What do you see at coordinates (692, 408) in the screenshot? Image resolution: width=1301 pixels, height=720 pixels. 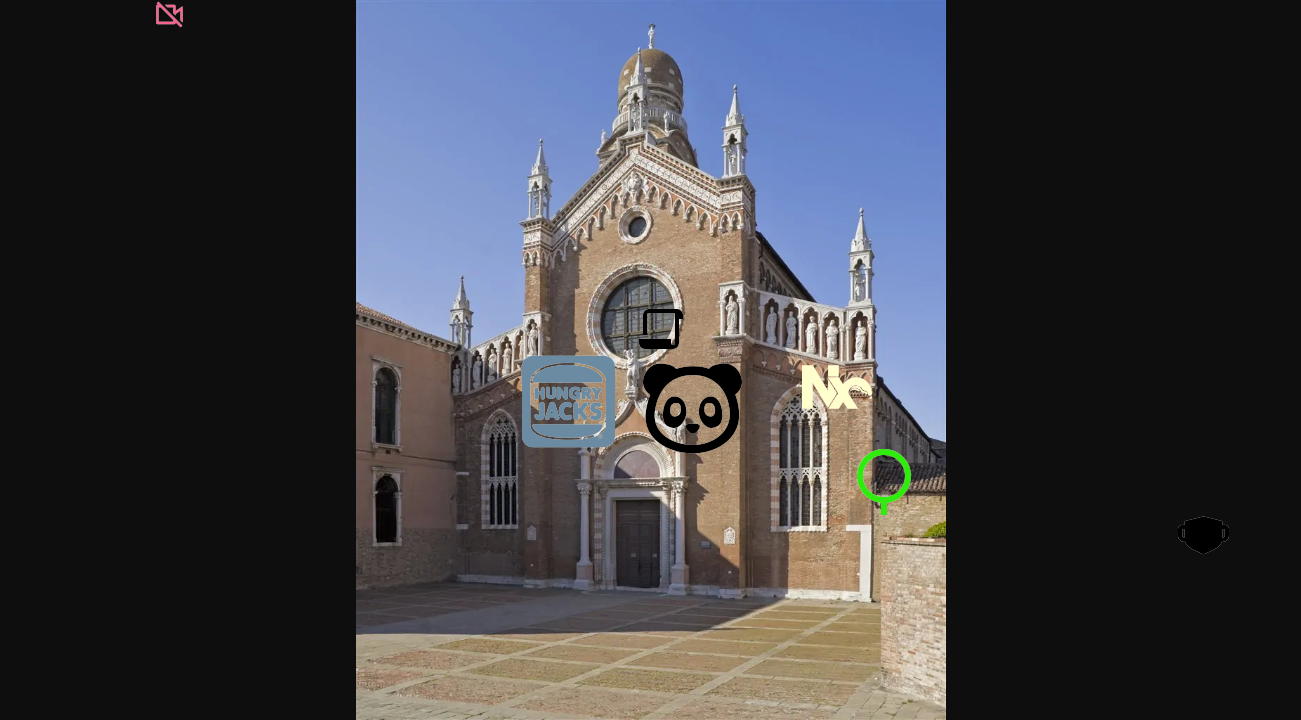 I see `open Monica AI assistant` at bounding box center [692, 408].